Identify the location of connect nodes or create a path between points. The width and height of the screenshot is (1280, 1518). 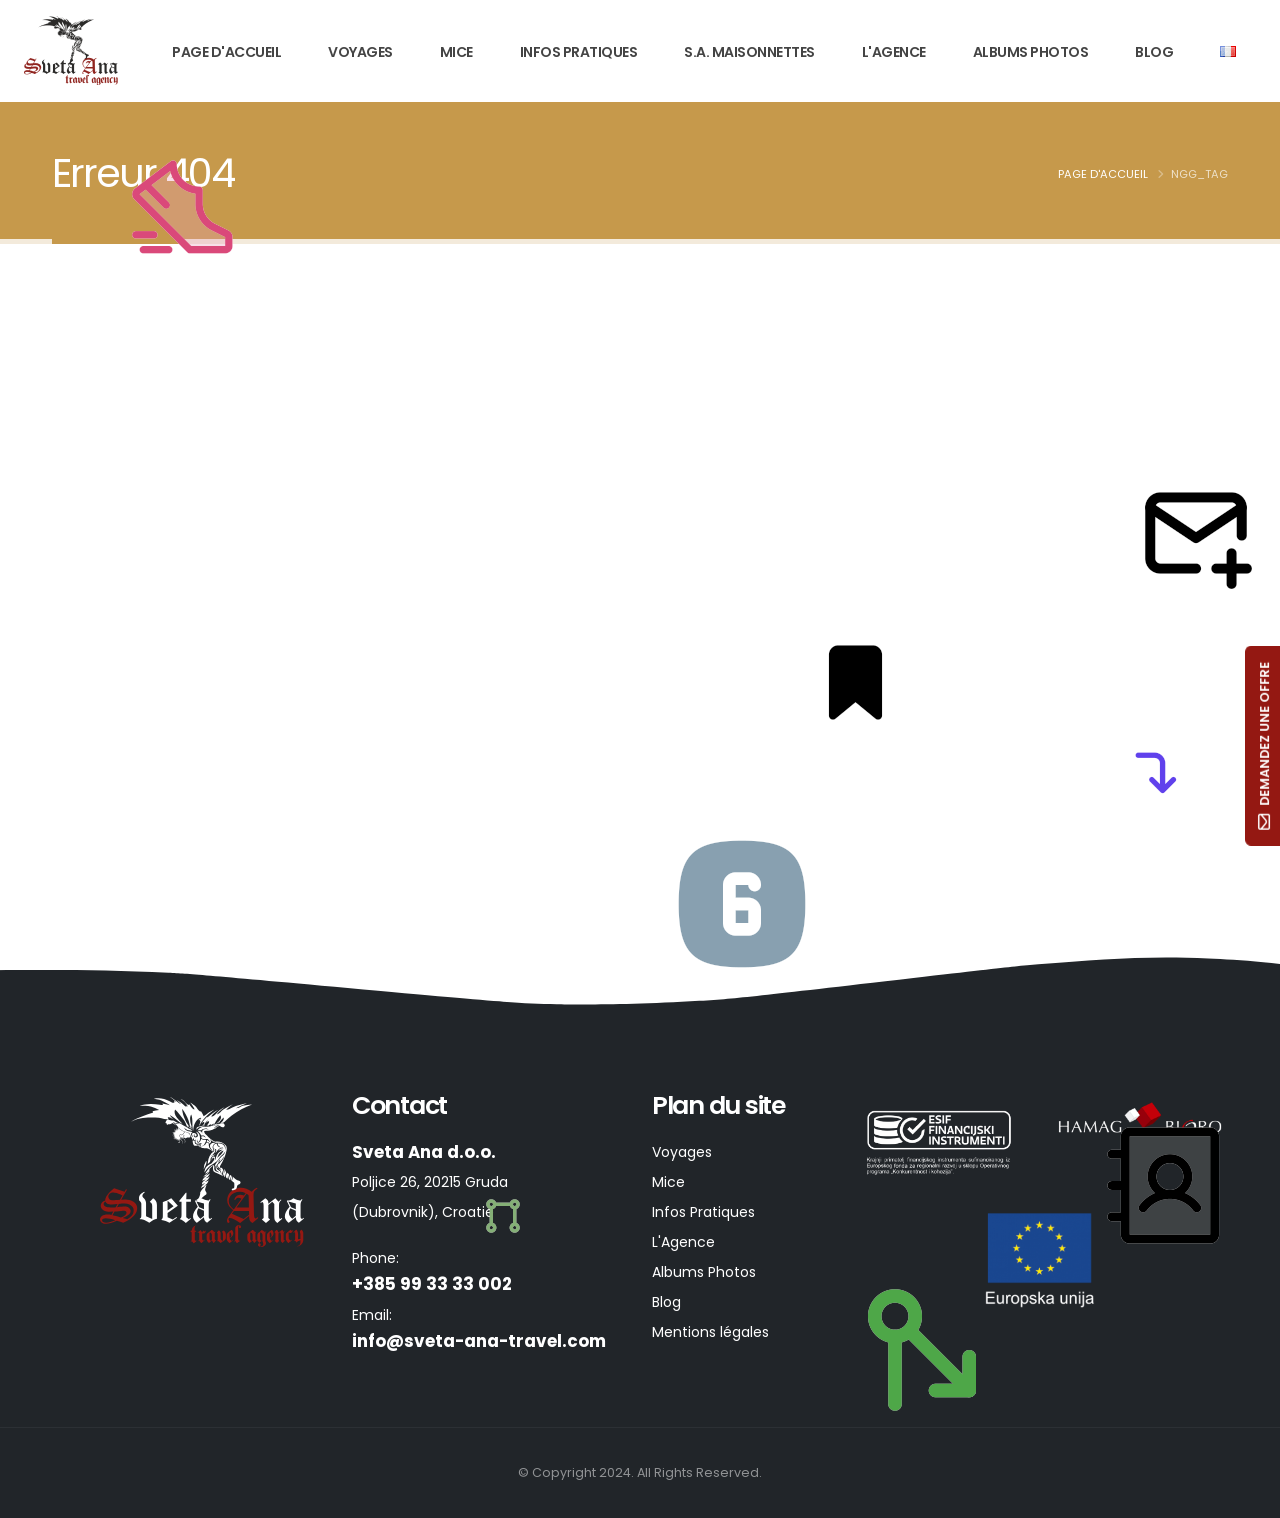
(503, 1216).